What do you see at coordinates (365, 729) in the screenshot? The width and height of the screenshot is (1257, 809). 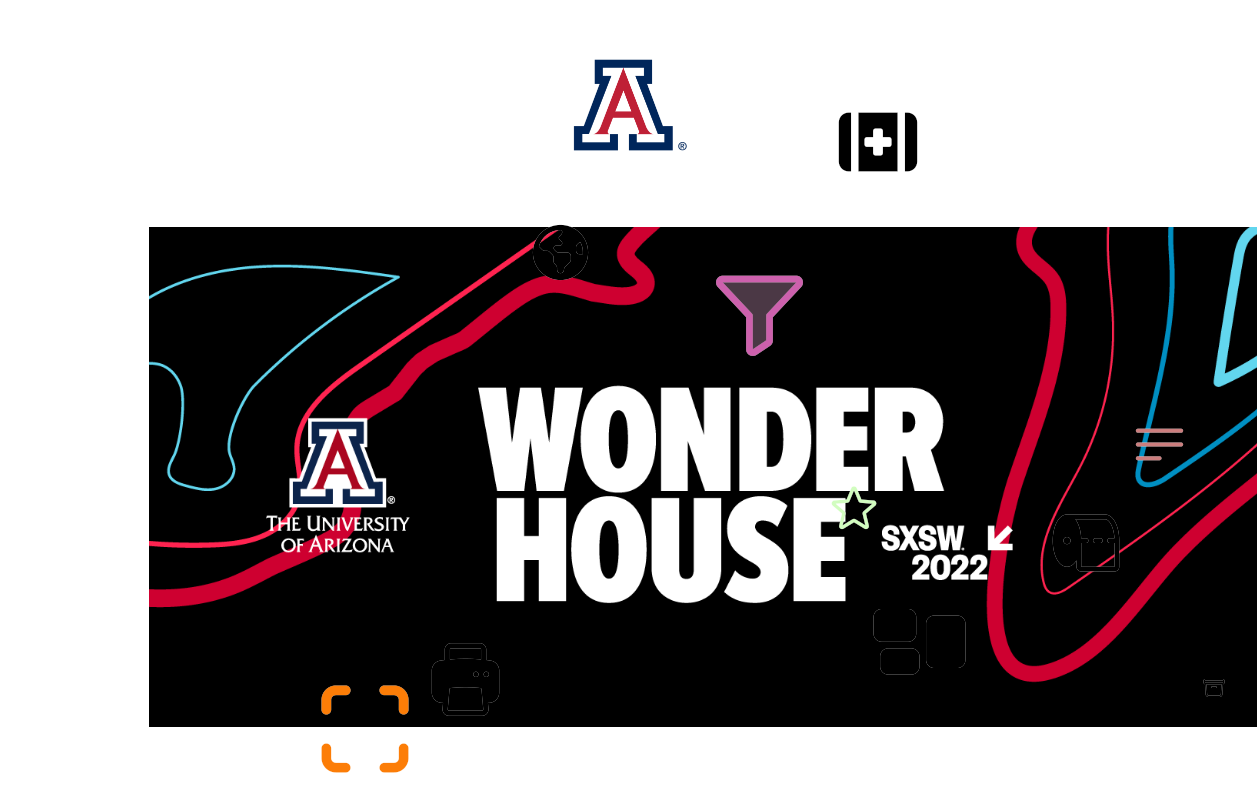 I see `maximize window to full screen` at bounding box center [365, 729].